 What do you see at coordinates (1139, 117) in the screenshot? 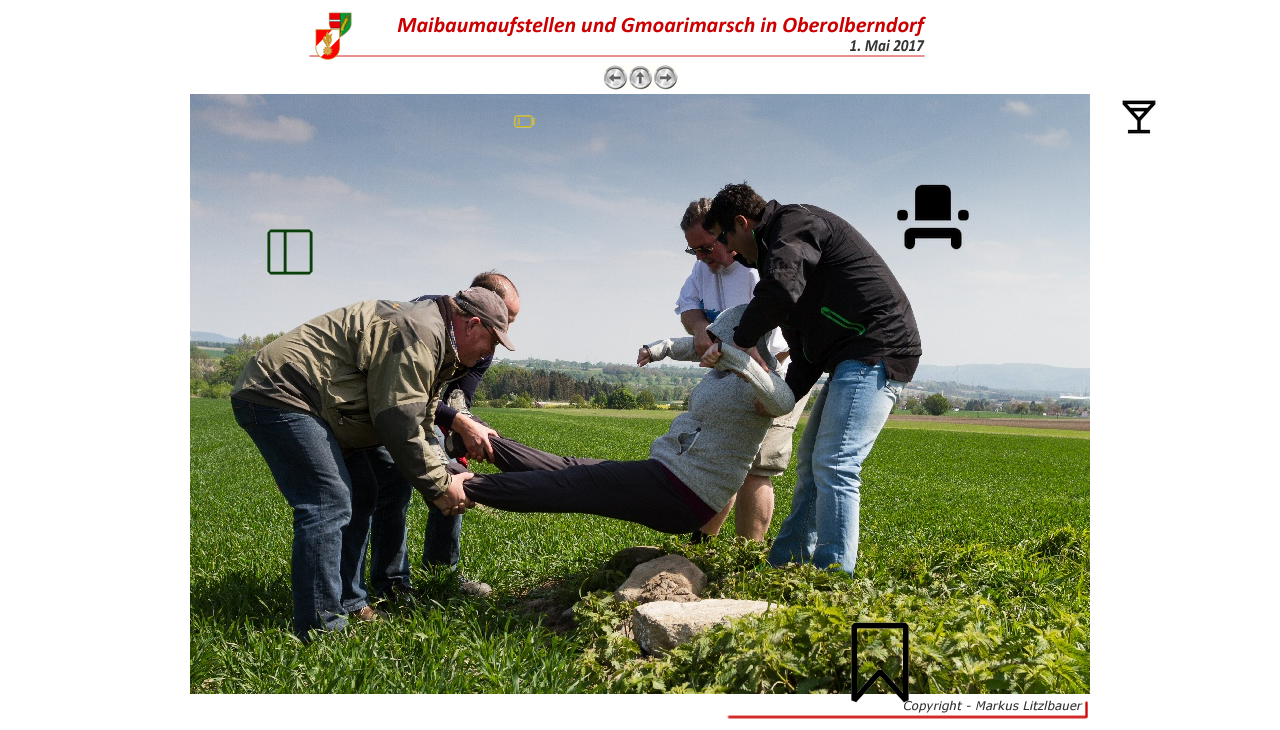
I see `find nearby bars or nightlife` at bounding box center [1139, 117].